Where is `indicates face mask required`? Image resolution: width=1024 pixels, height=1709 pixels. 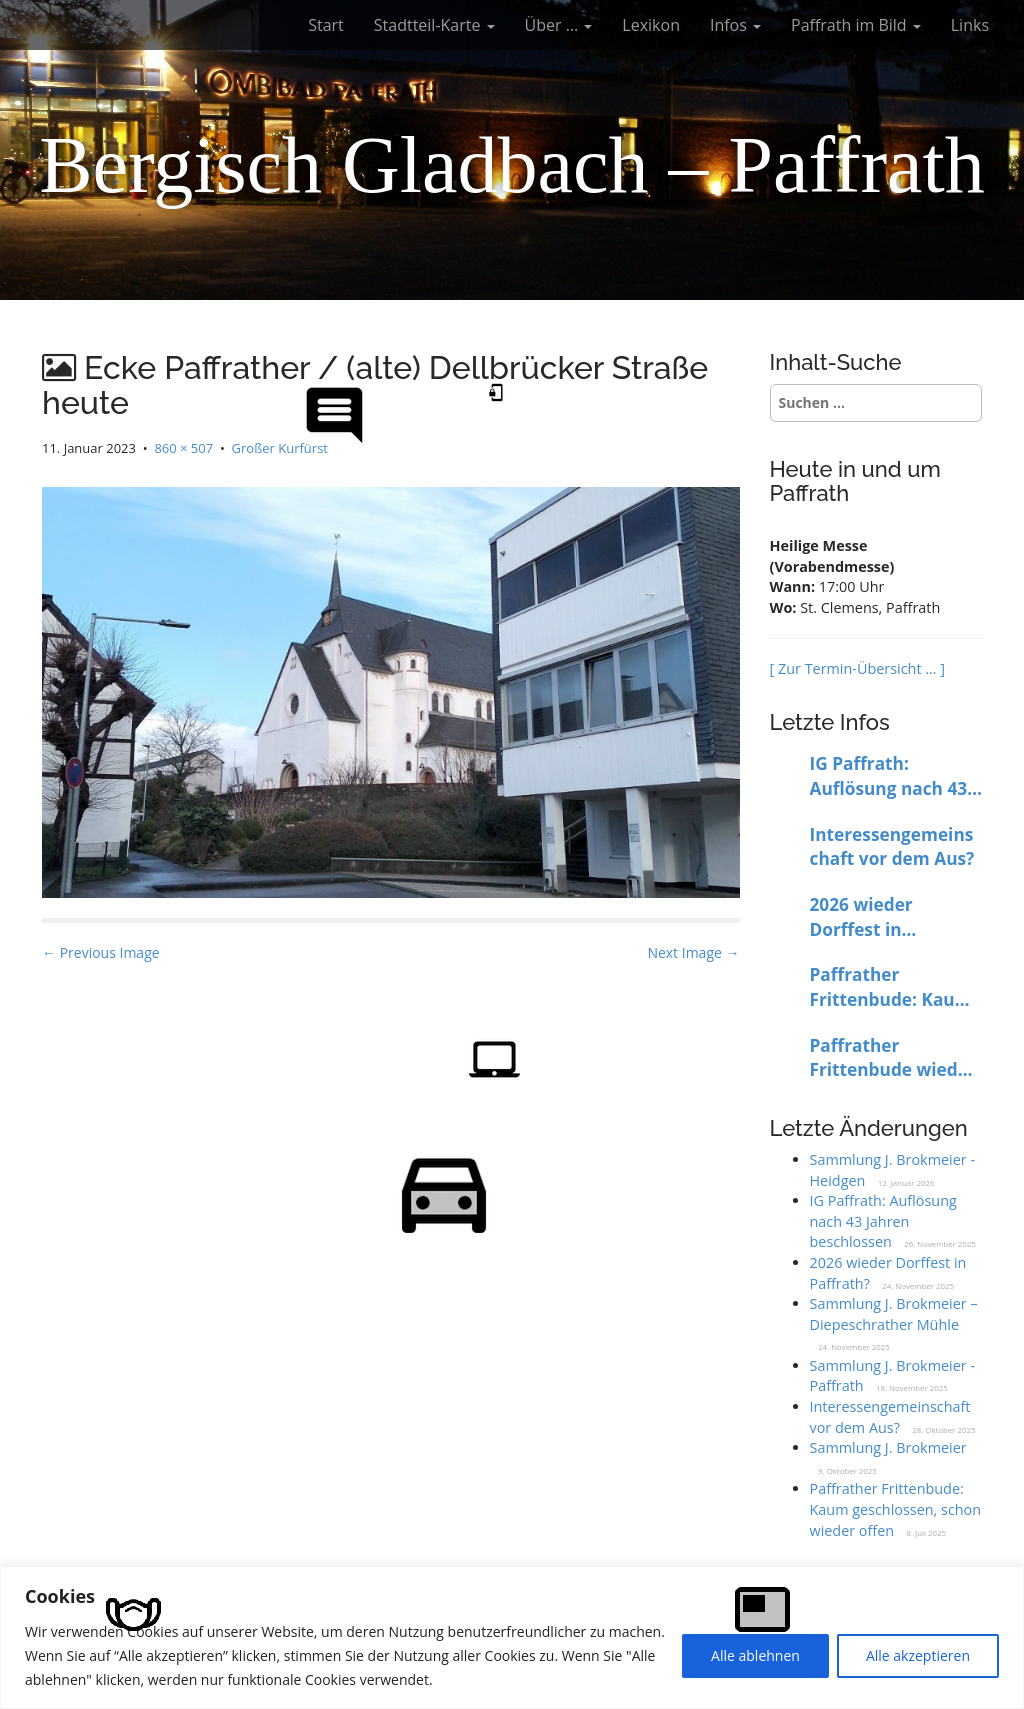 indicates face mask required is located at coordinates (133, 1614).